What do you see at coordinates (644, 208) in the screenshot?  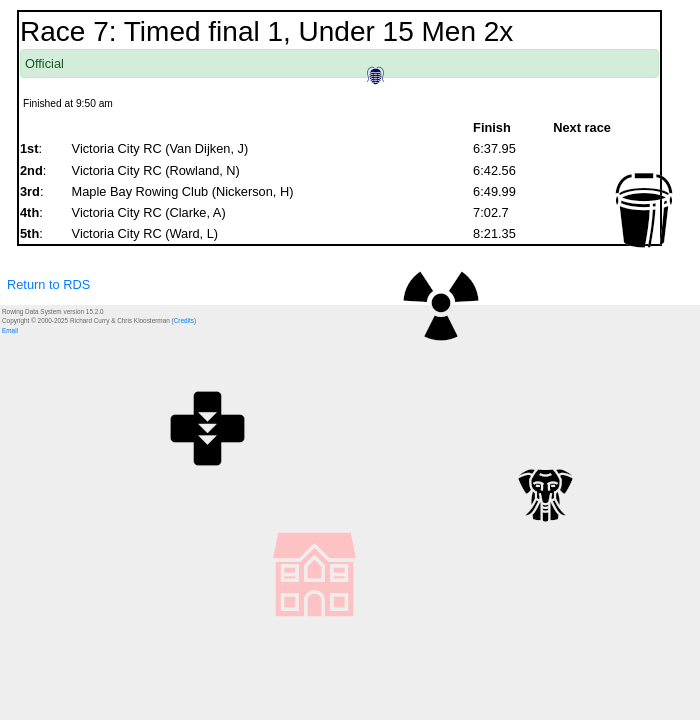 I see `empty inventory slot or container` at bounding box center [644, 208].